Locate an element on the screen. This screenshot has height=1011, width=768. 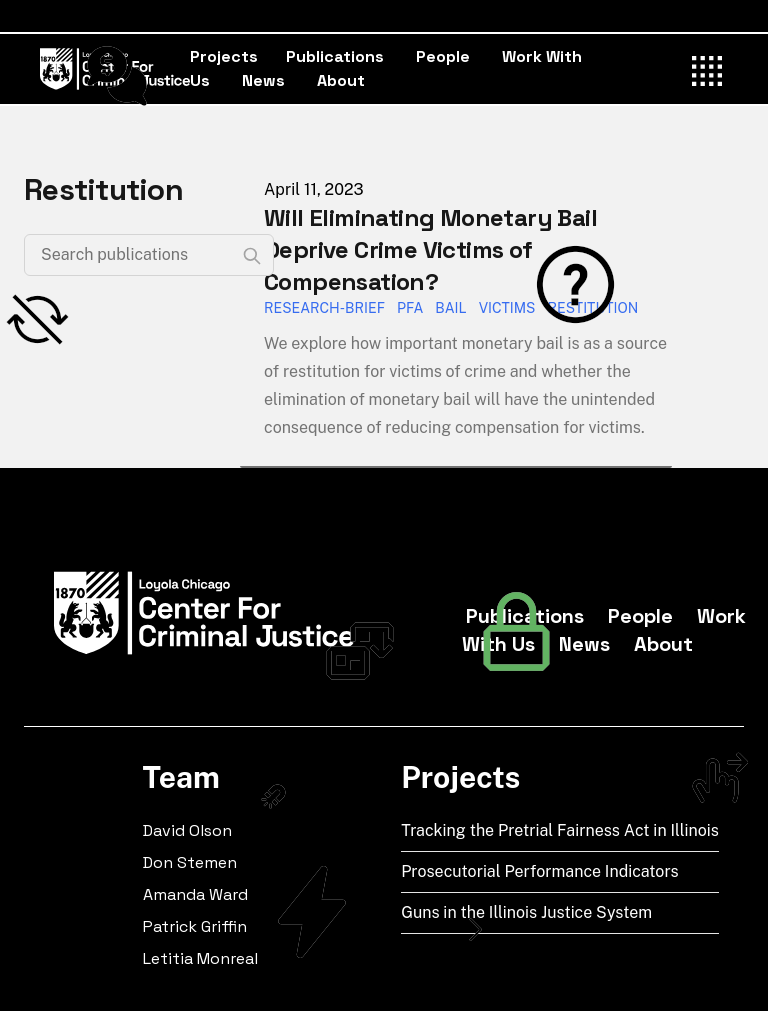
swipe right to continue or advance is located at coordinates (717, 779).